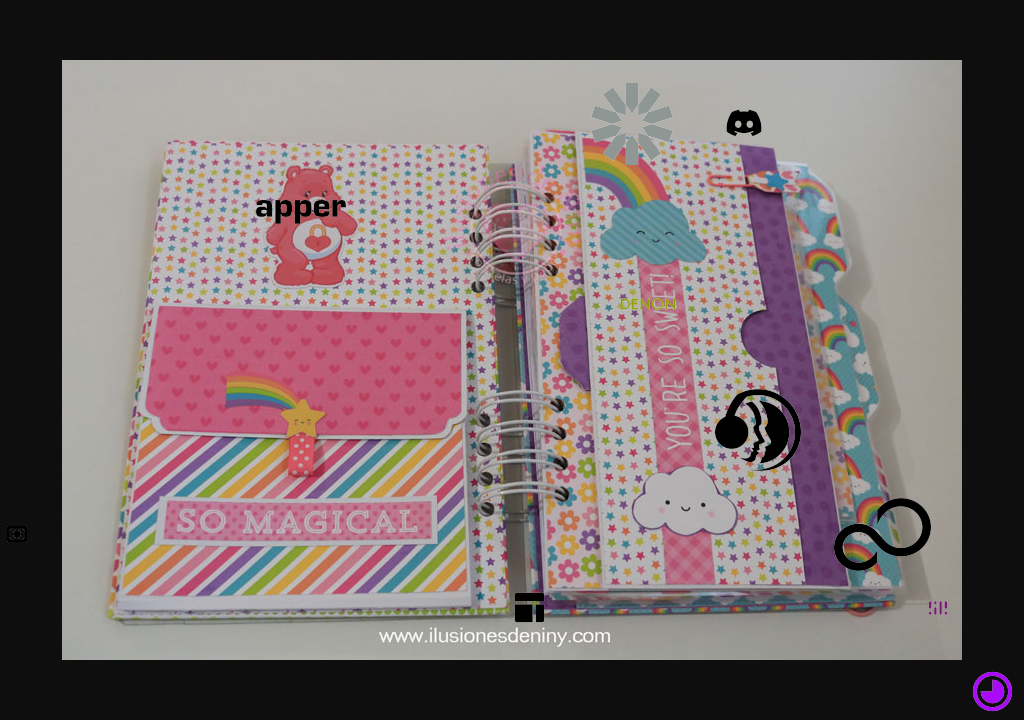 This screenshot has width=1024, height=720. I want to click on apper brand logo, so click(301, 209).